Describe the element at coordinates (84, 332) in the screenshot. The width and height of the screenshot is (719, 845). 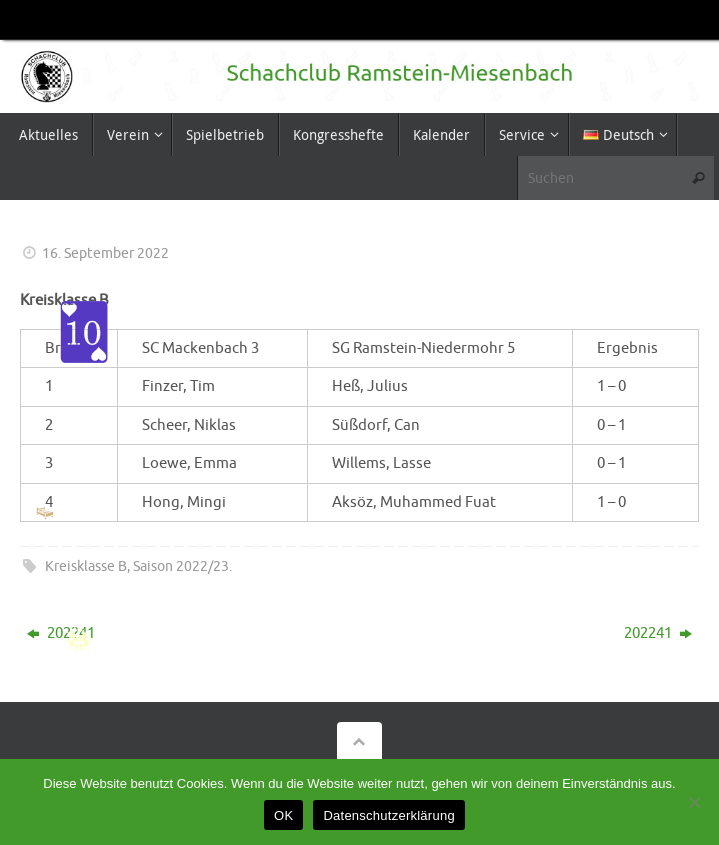
I see `ten of hearts playing card` at that location.